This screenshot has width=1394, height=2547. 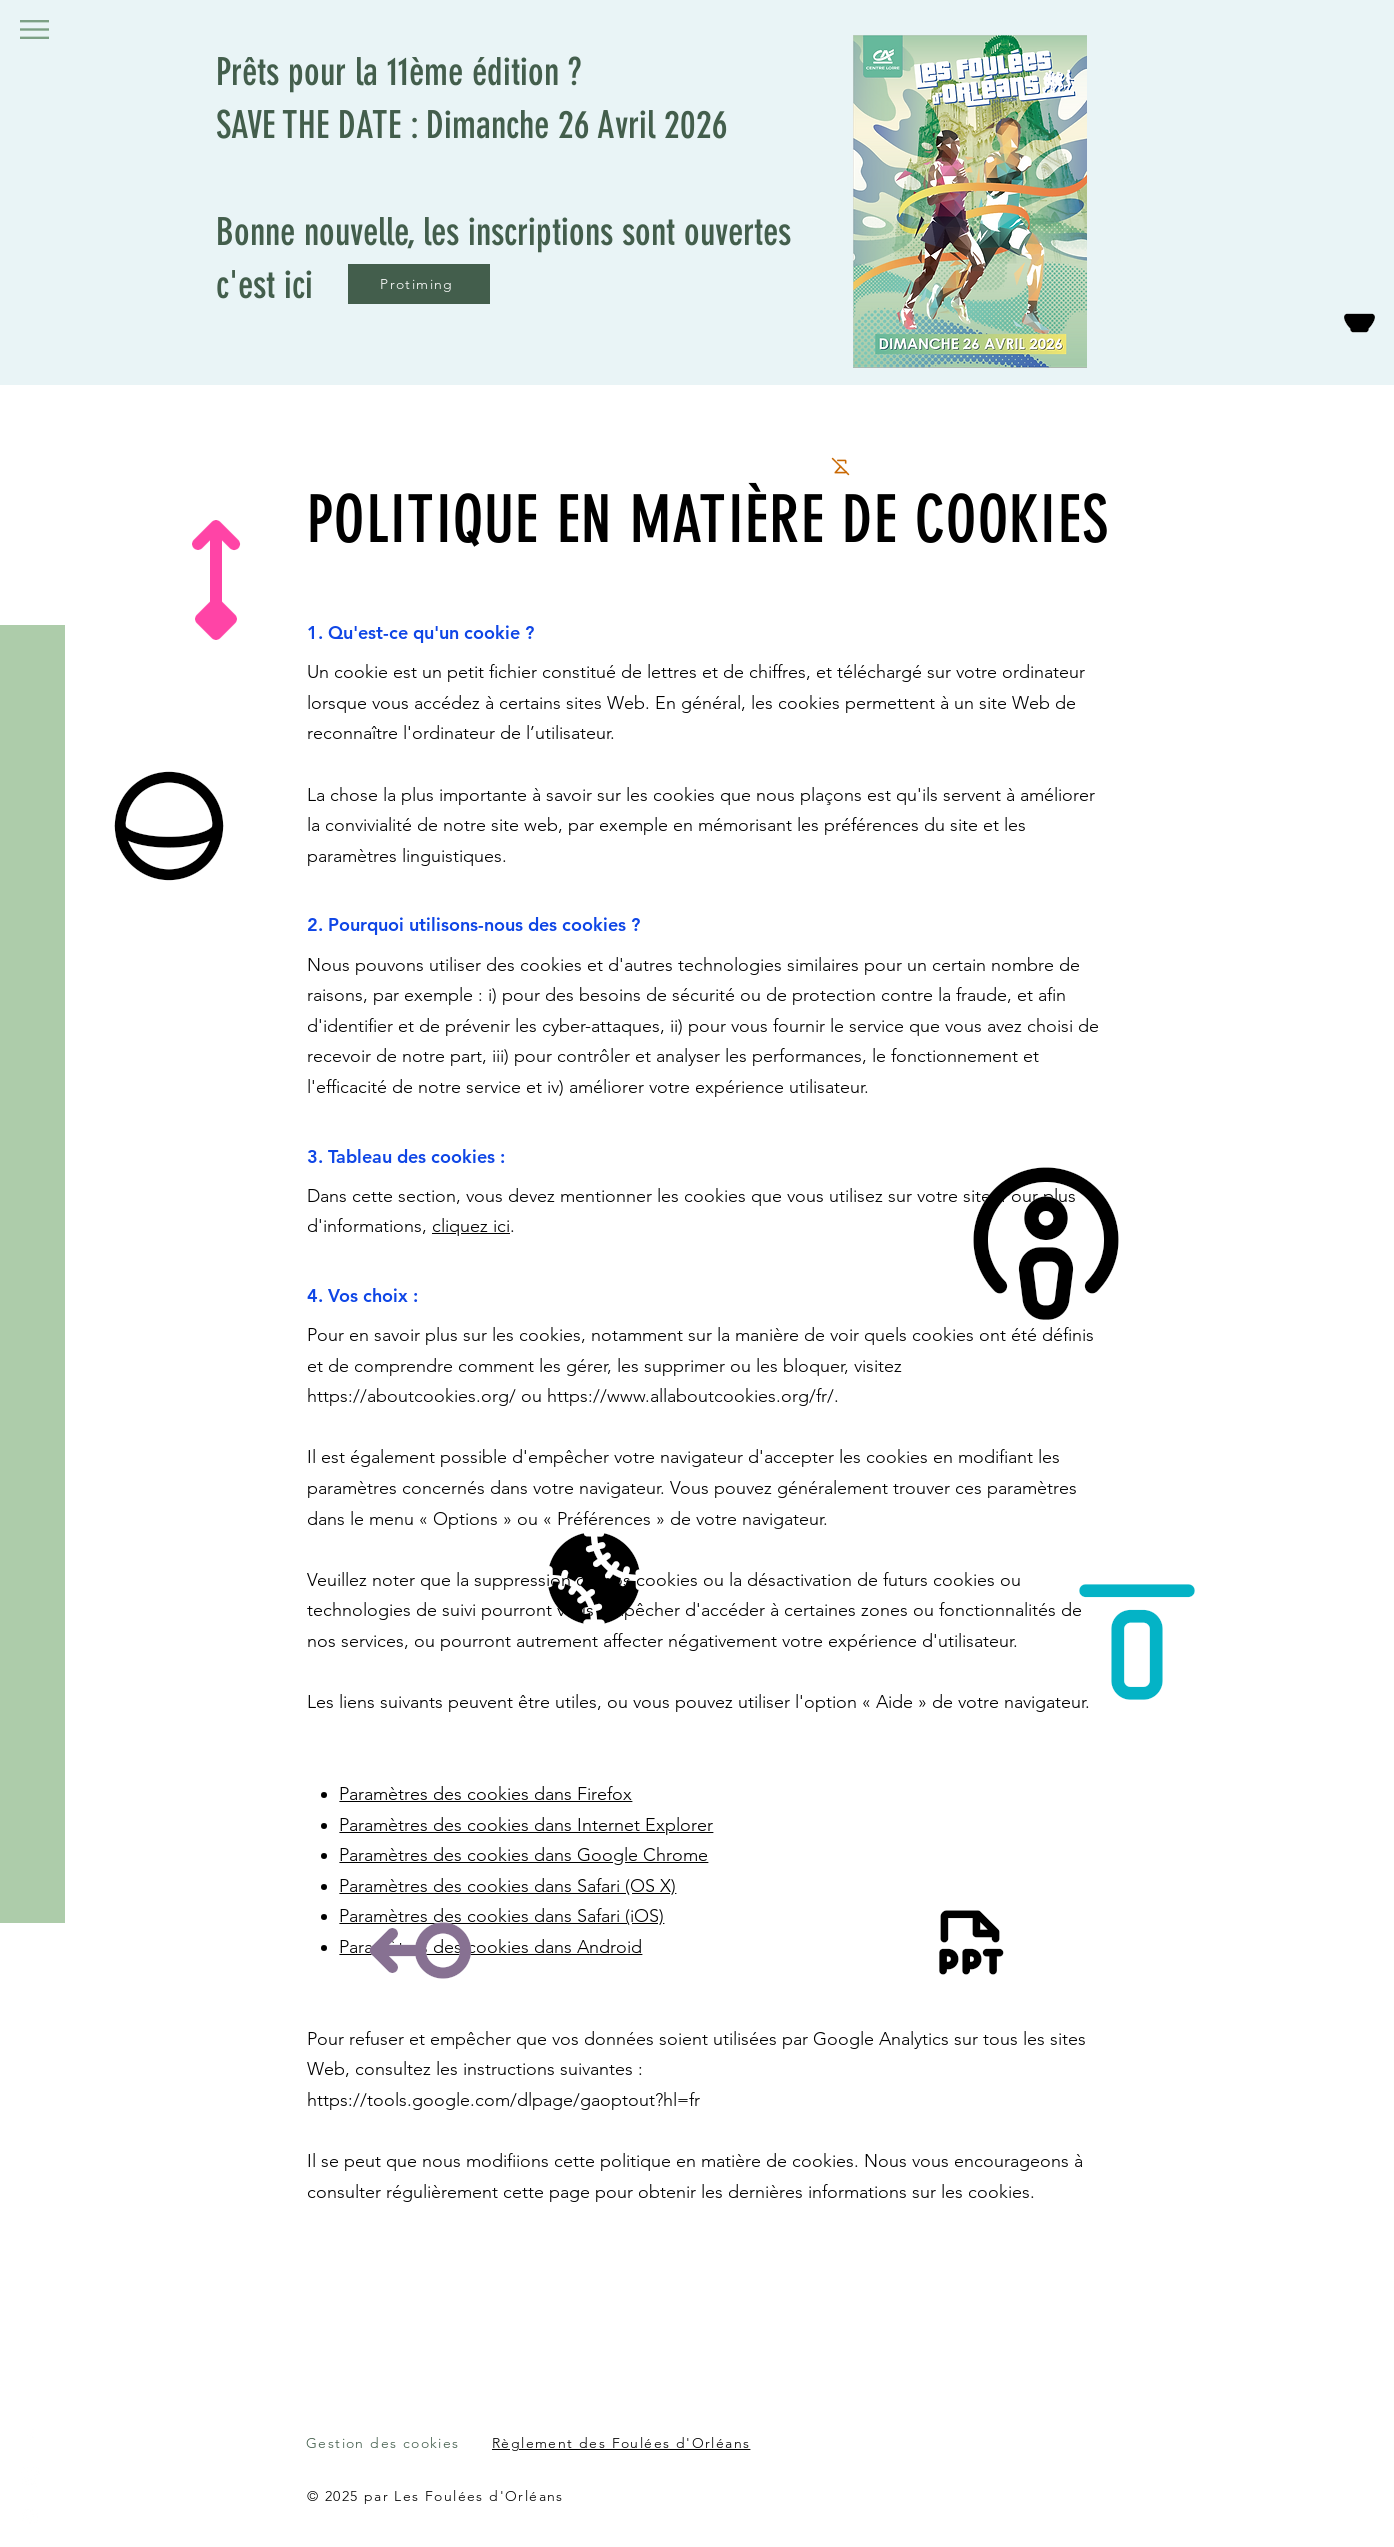 I want to click on align selected elements to top, so click(x=1137, y=1642).